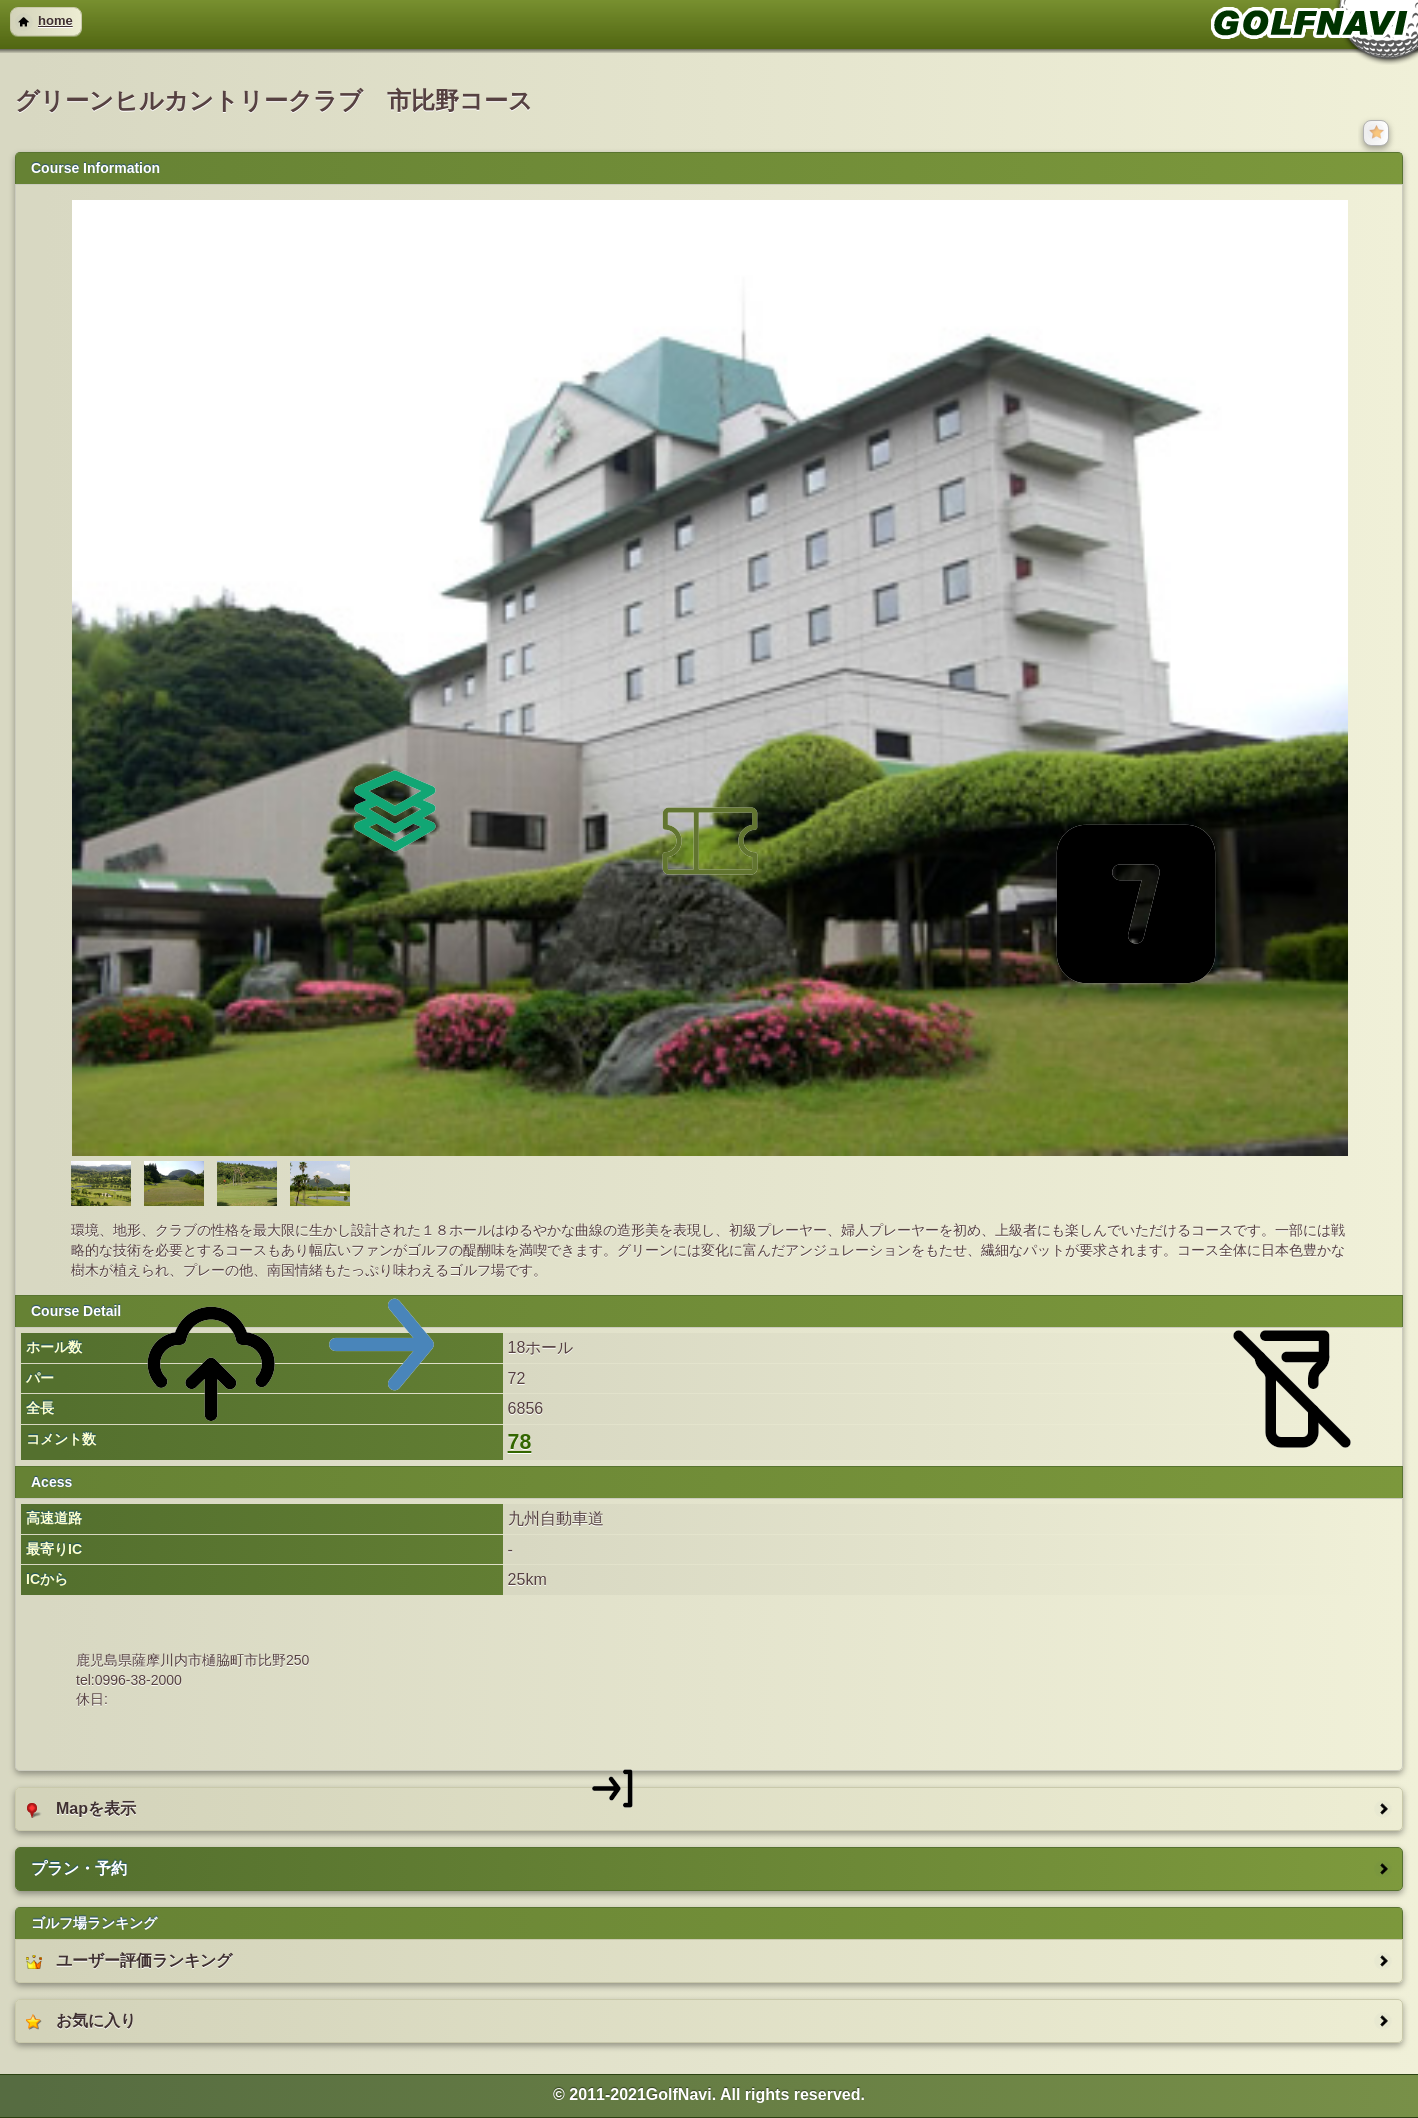  I want to click on go to next item or page, so click(381, 1344).